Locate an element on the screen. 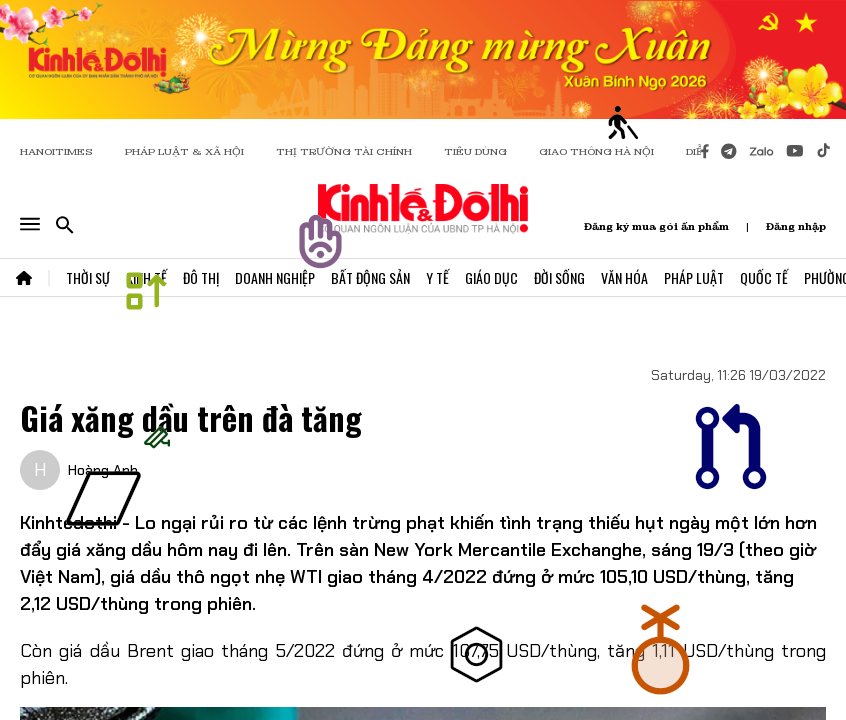 The image size is (846, 720). indicates accessibility features for visually impaired users is located at coordinates (621, 122).